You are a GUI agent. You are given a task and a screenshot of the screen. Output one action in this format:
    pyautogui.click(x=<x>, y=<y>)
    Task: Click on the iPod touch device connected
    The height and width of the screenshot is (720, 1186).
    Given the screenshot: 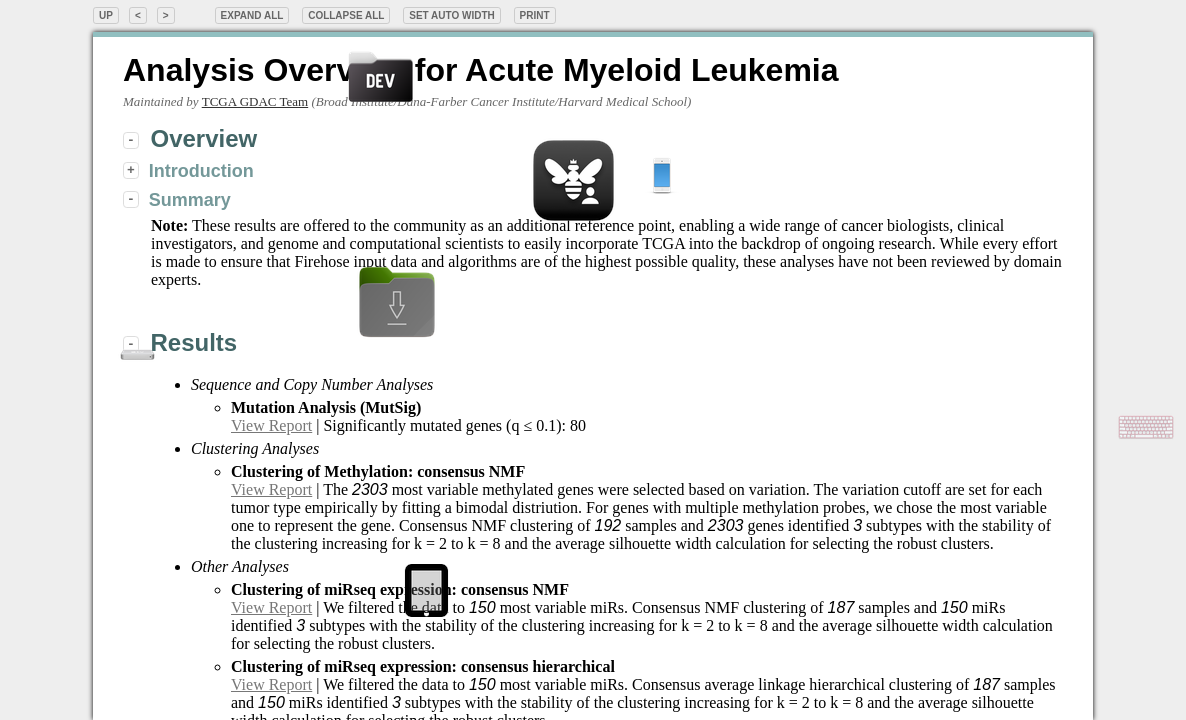 What is the action you would take?
    pyautogui.click(x=662, y=175)
    